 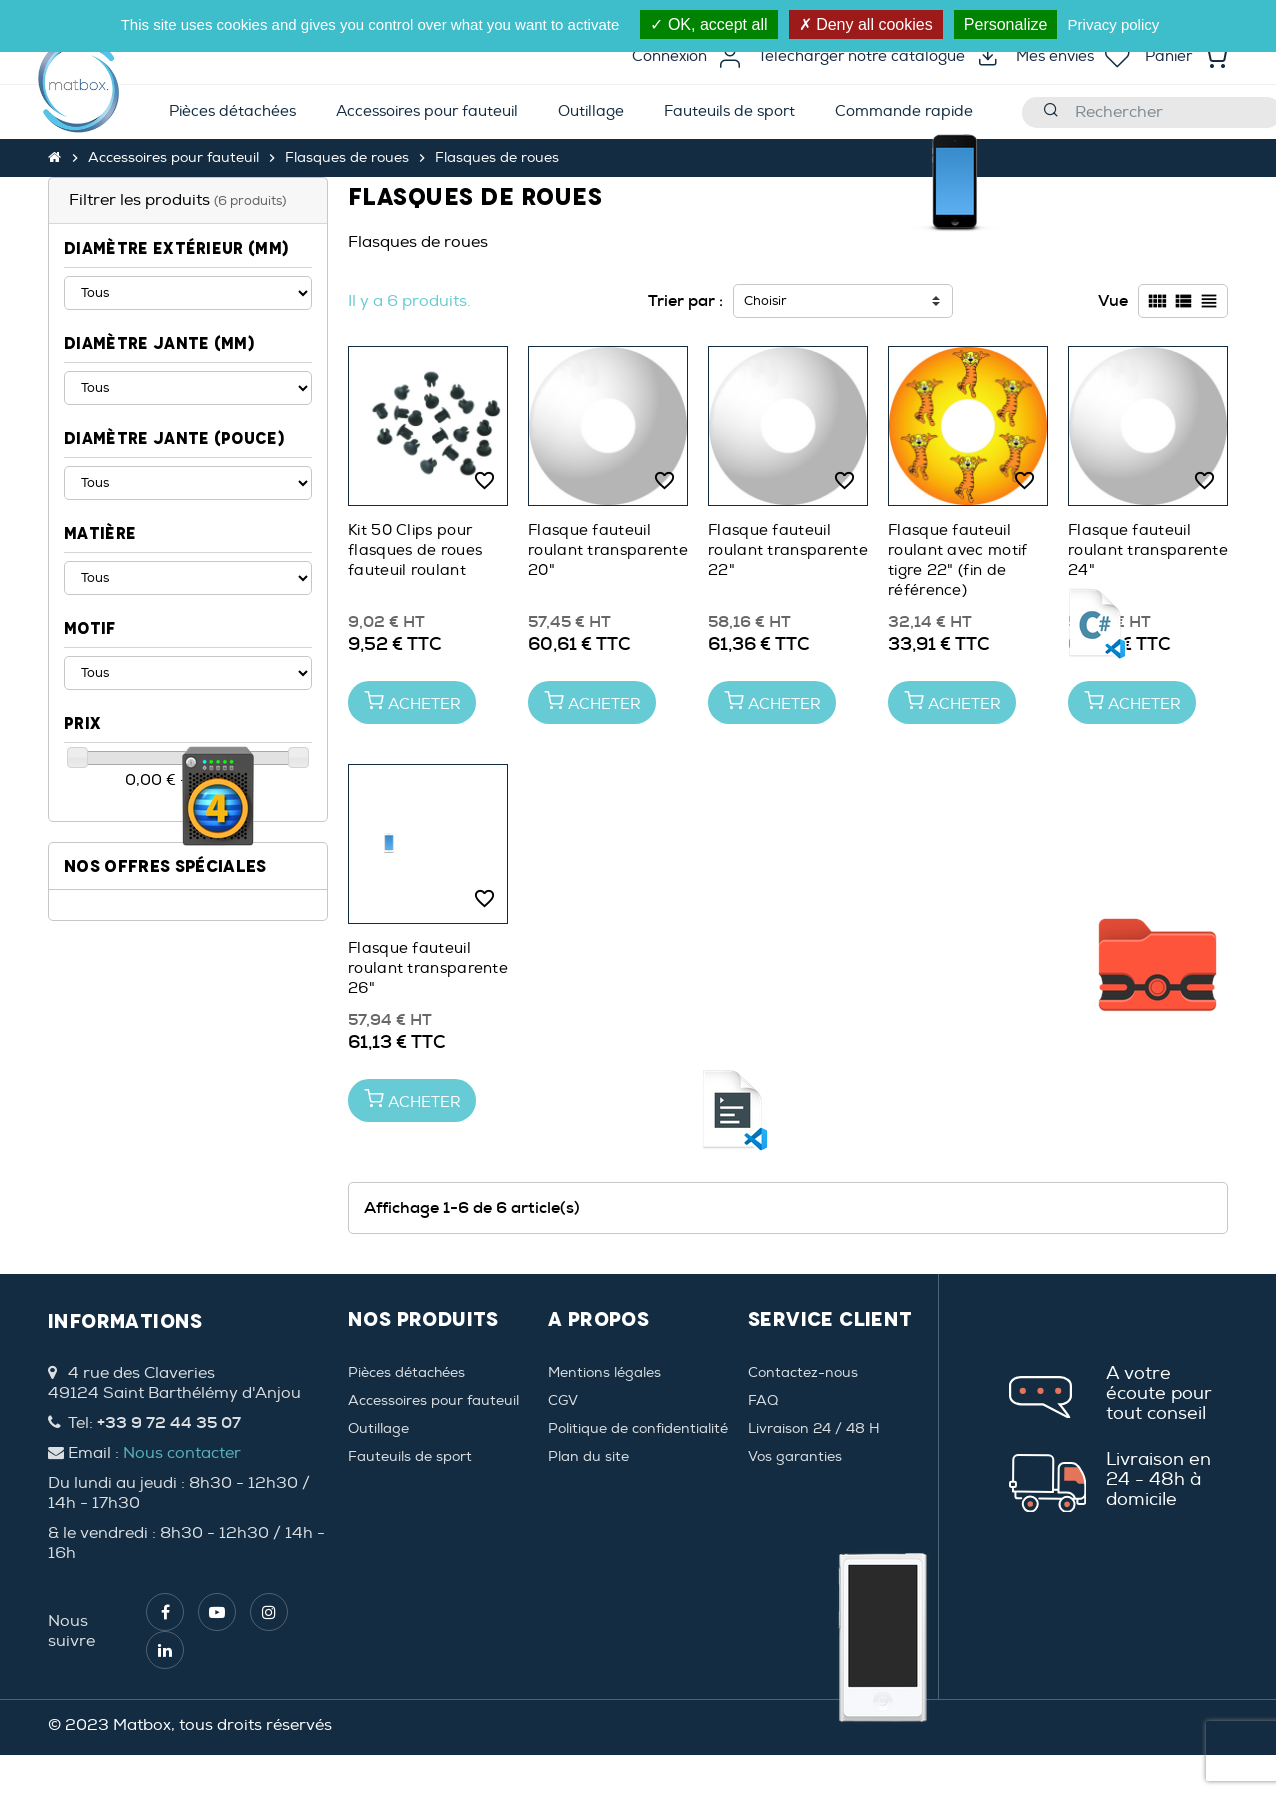 I want to click on access RAID 4 storage configuration, so click(x=218, y=796).